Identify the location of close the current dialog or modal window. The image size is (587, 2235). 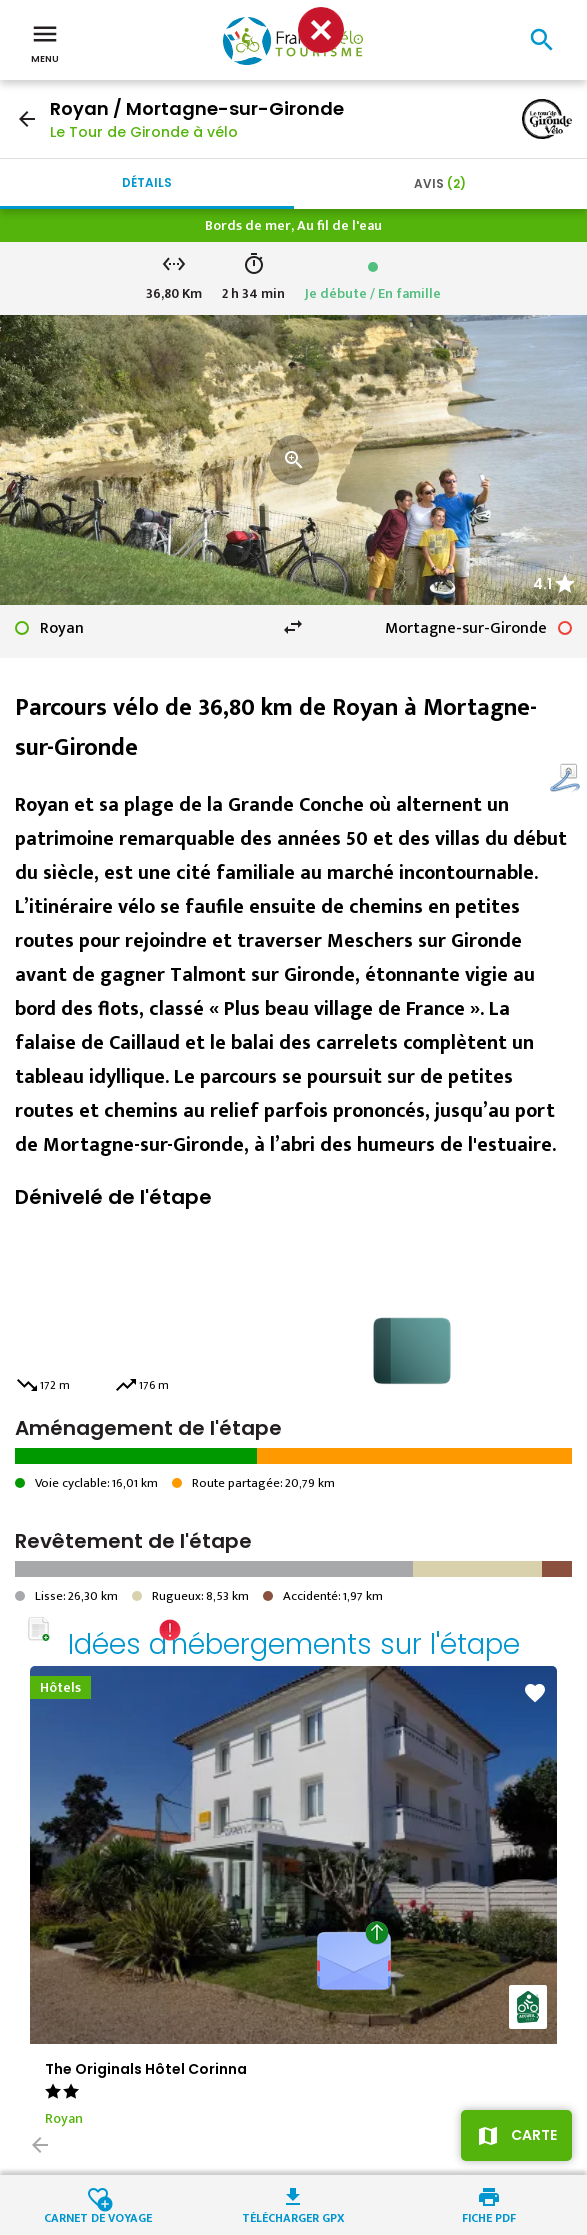
(321, 30).